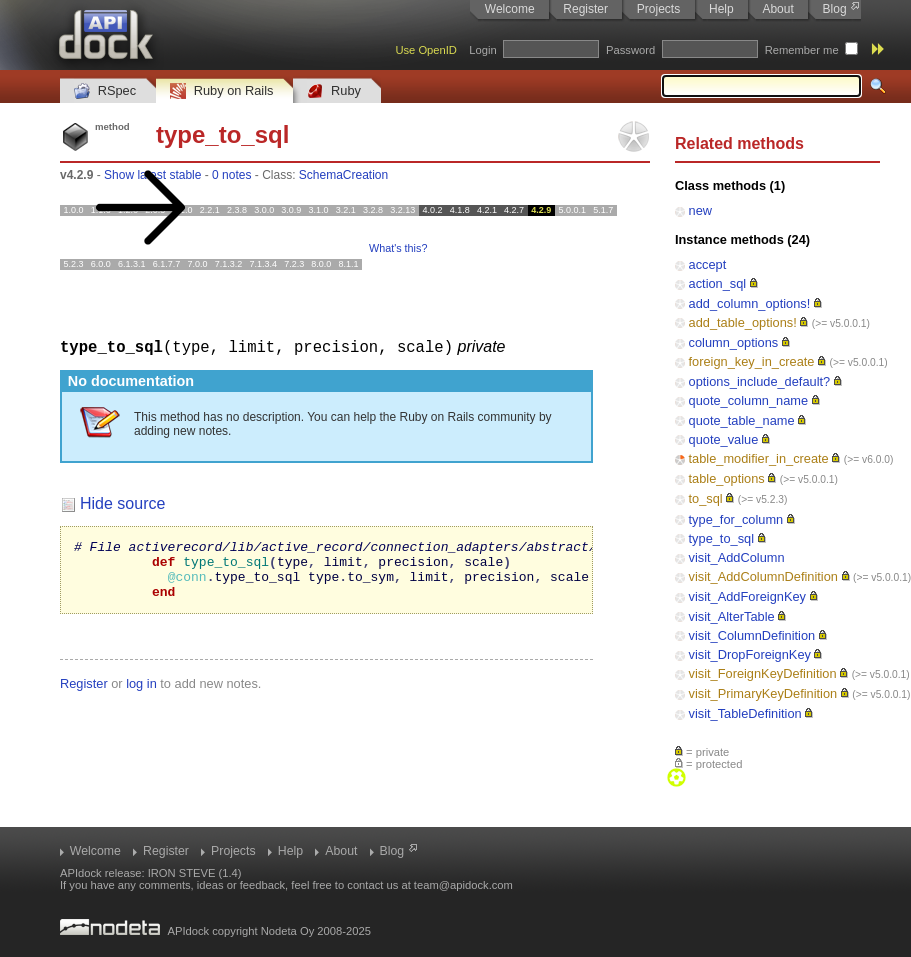  Describe the element at coordinates (140, 207) in the screenshot. I see `navigate to the next item or screen` at that location.